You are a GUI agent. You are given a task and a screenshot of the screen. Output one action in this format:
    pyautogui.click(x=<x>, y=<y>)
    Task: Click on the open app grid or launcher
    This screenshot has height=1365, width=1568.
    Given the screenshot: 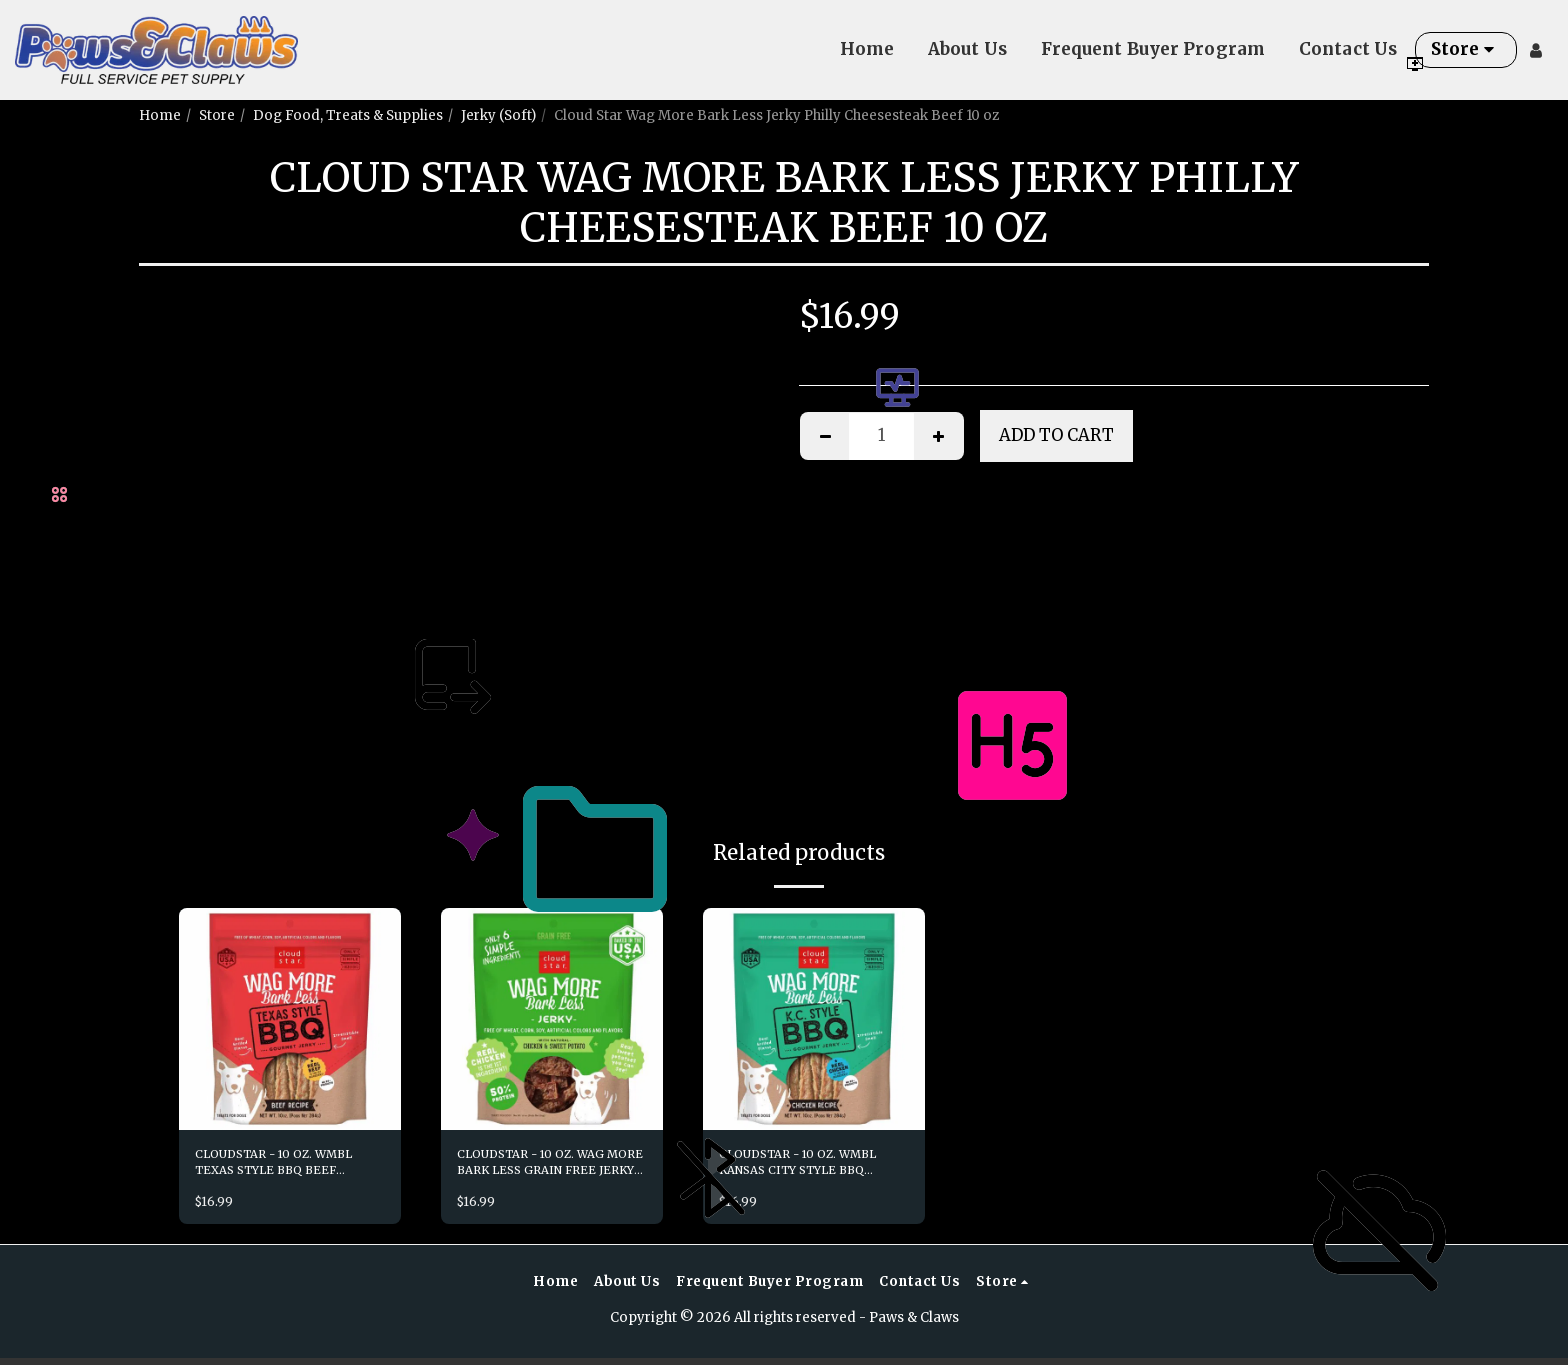 What is the action you would take?
    pyautogui.click(x=59, y=494)
    